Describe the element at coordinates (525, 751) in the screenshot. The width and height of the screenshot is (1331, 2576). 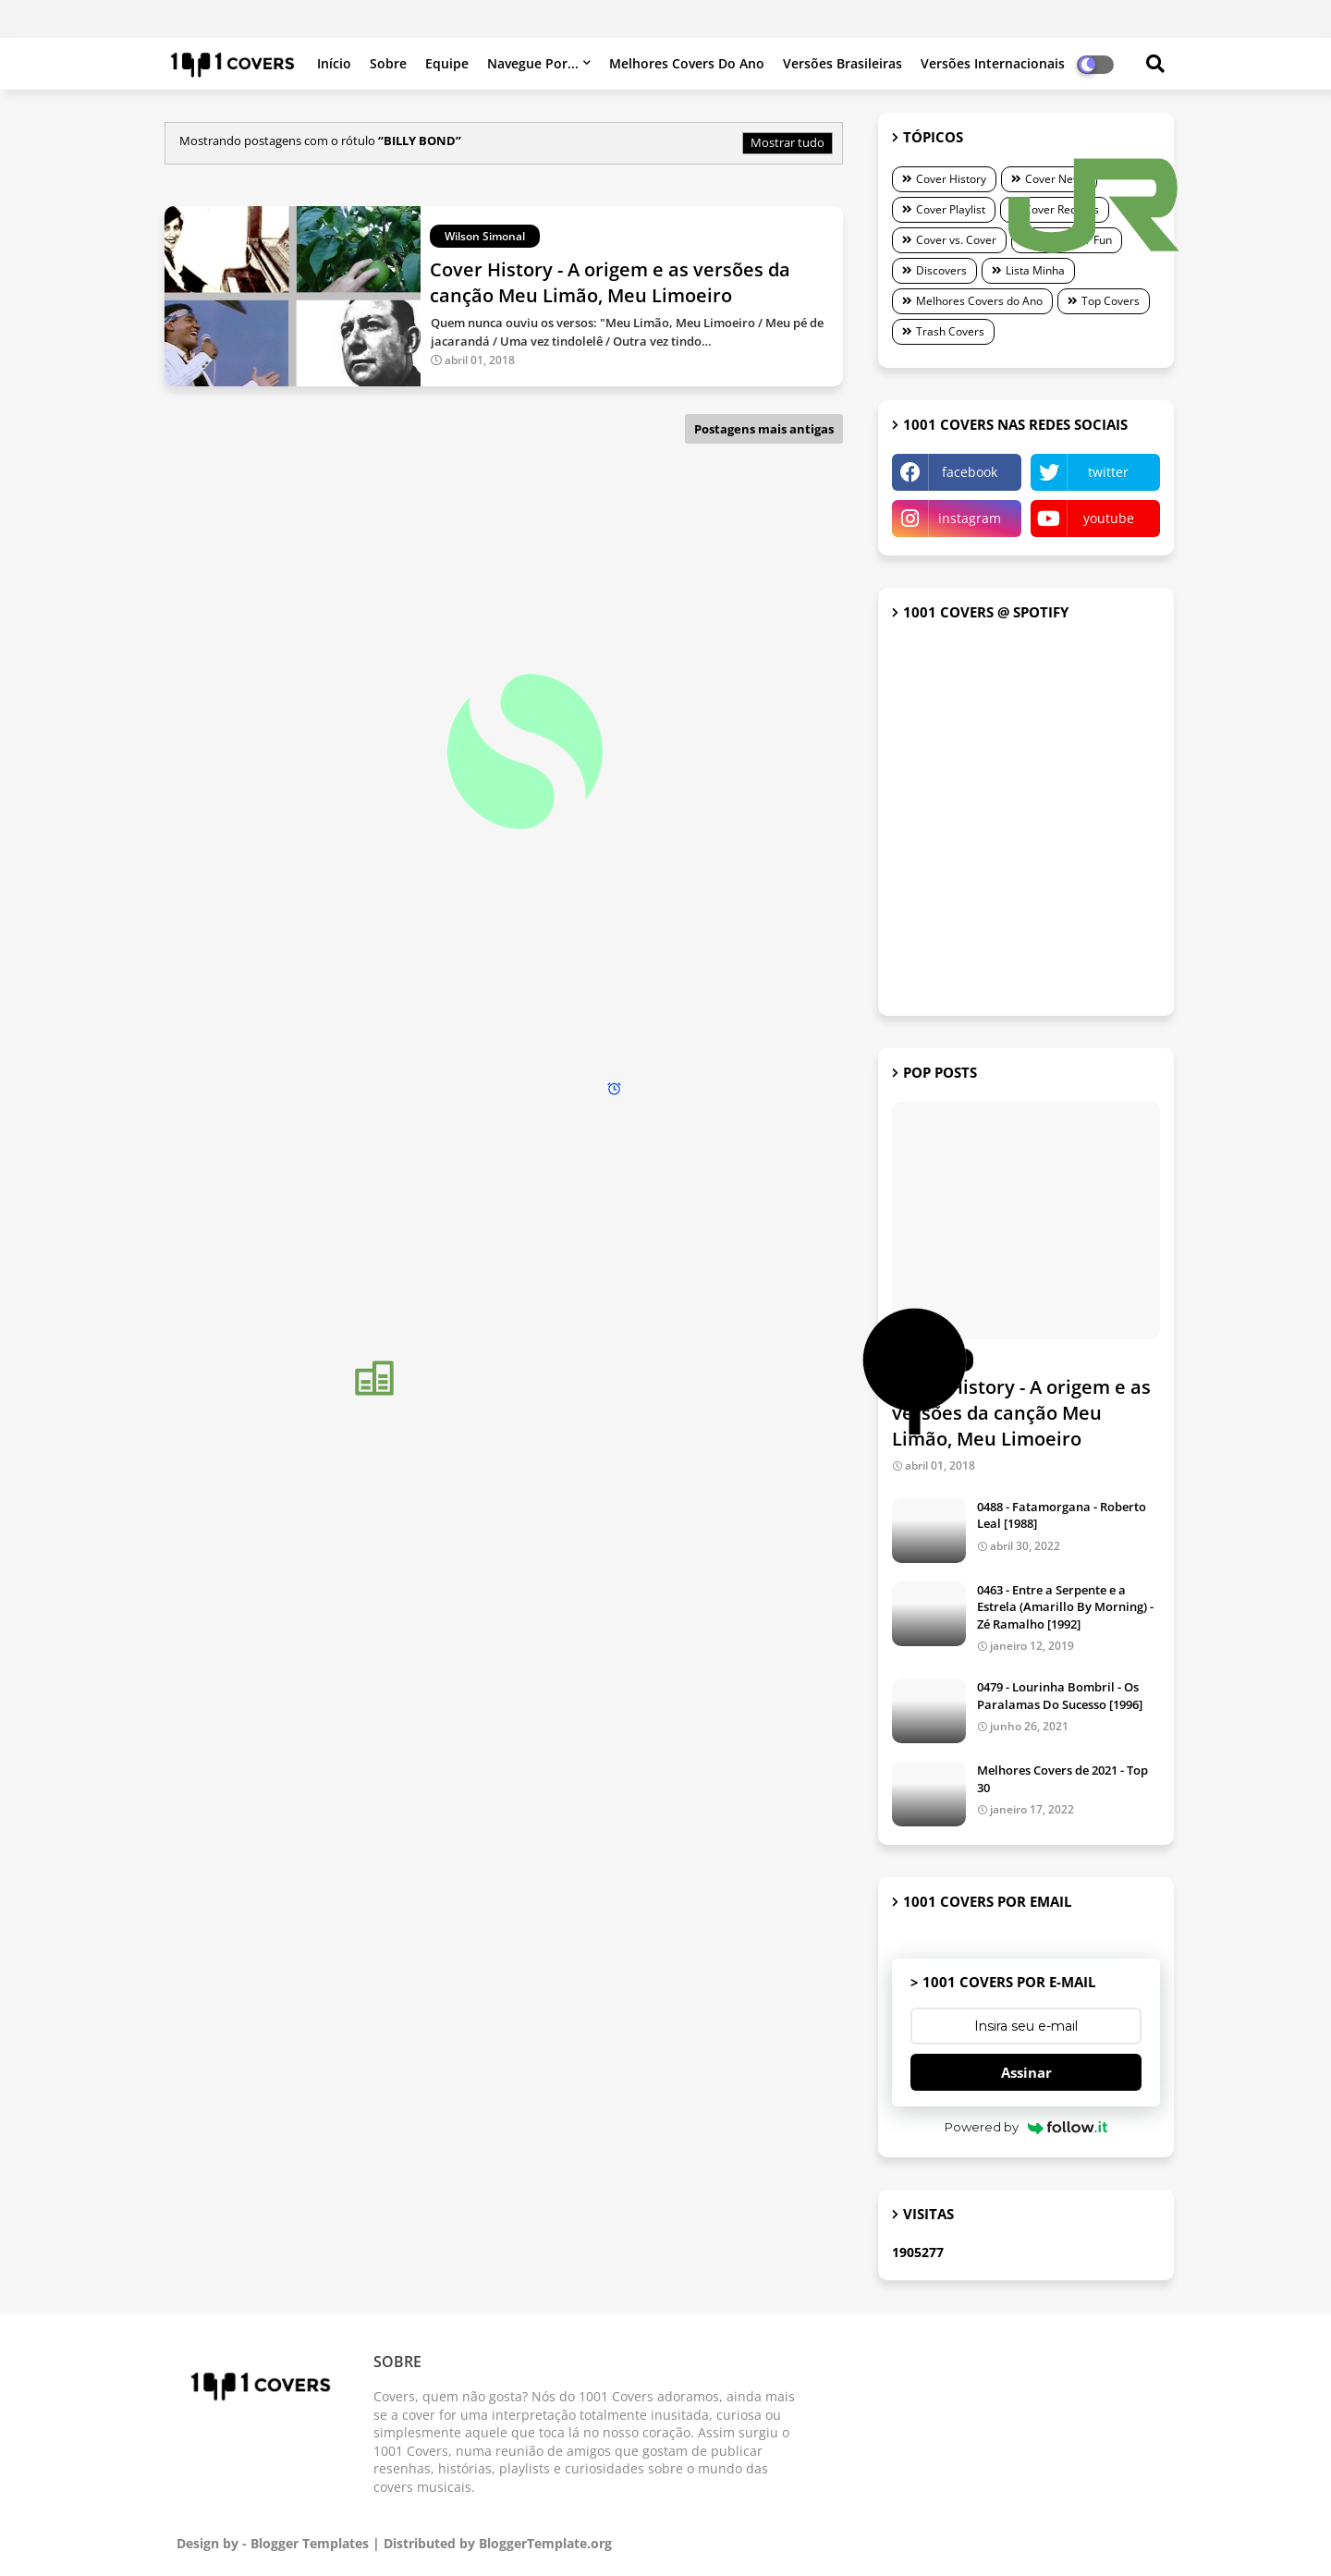
I see `open simplenote app` at that location.